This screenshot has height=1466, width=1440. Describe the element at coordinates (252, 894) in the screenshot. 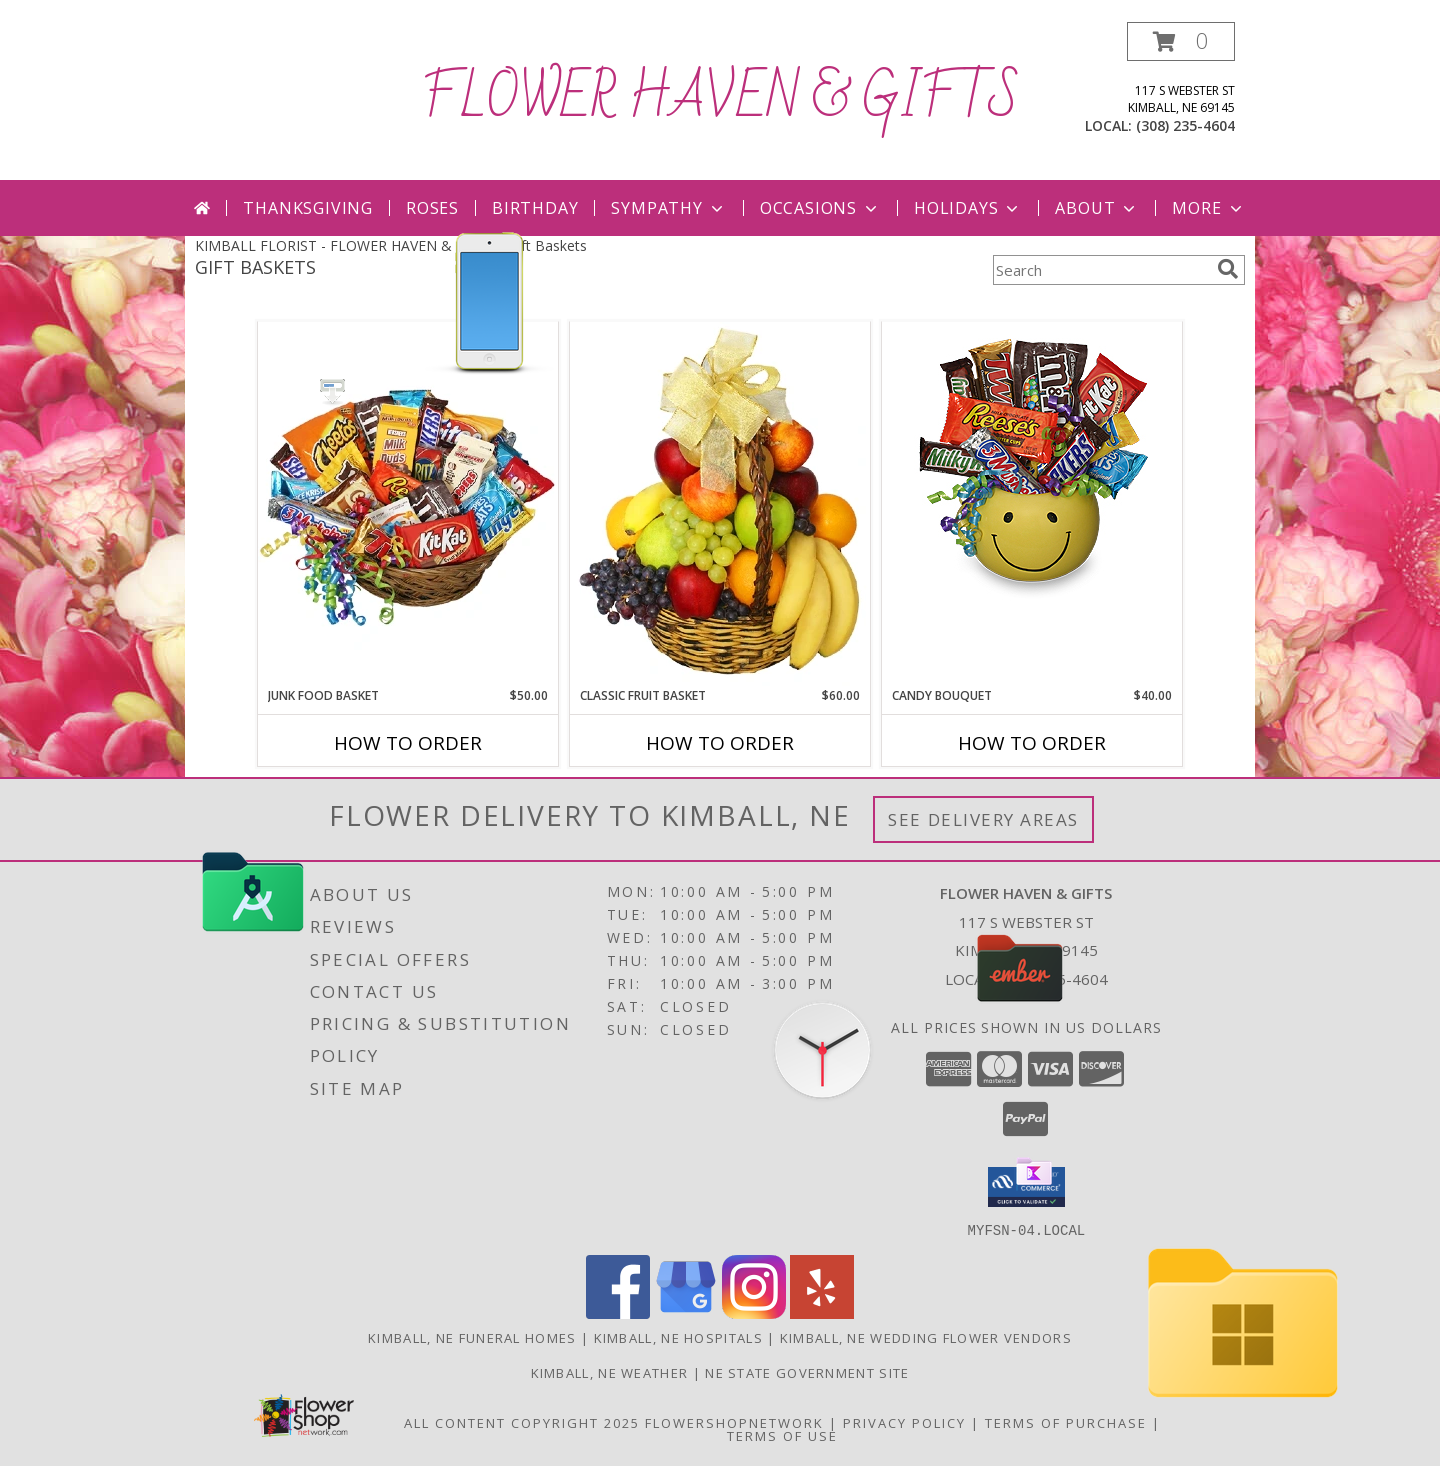

I see `open android studio project folder` at that location.